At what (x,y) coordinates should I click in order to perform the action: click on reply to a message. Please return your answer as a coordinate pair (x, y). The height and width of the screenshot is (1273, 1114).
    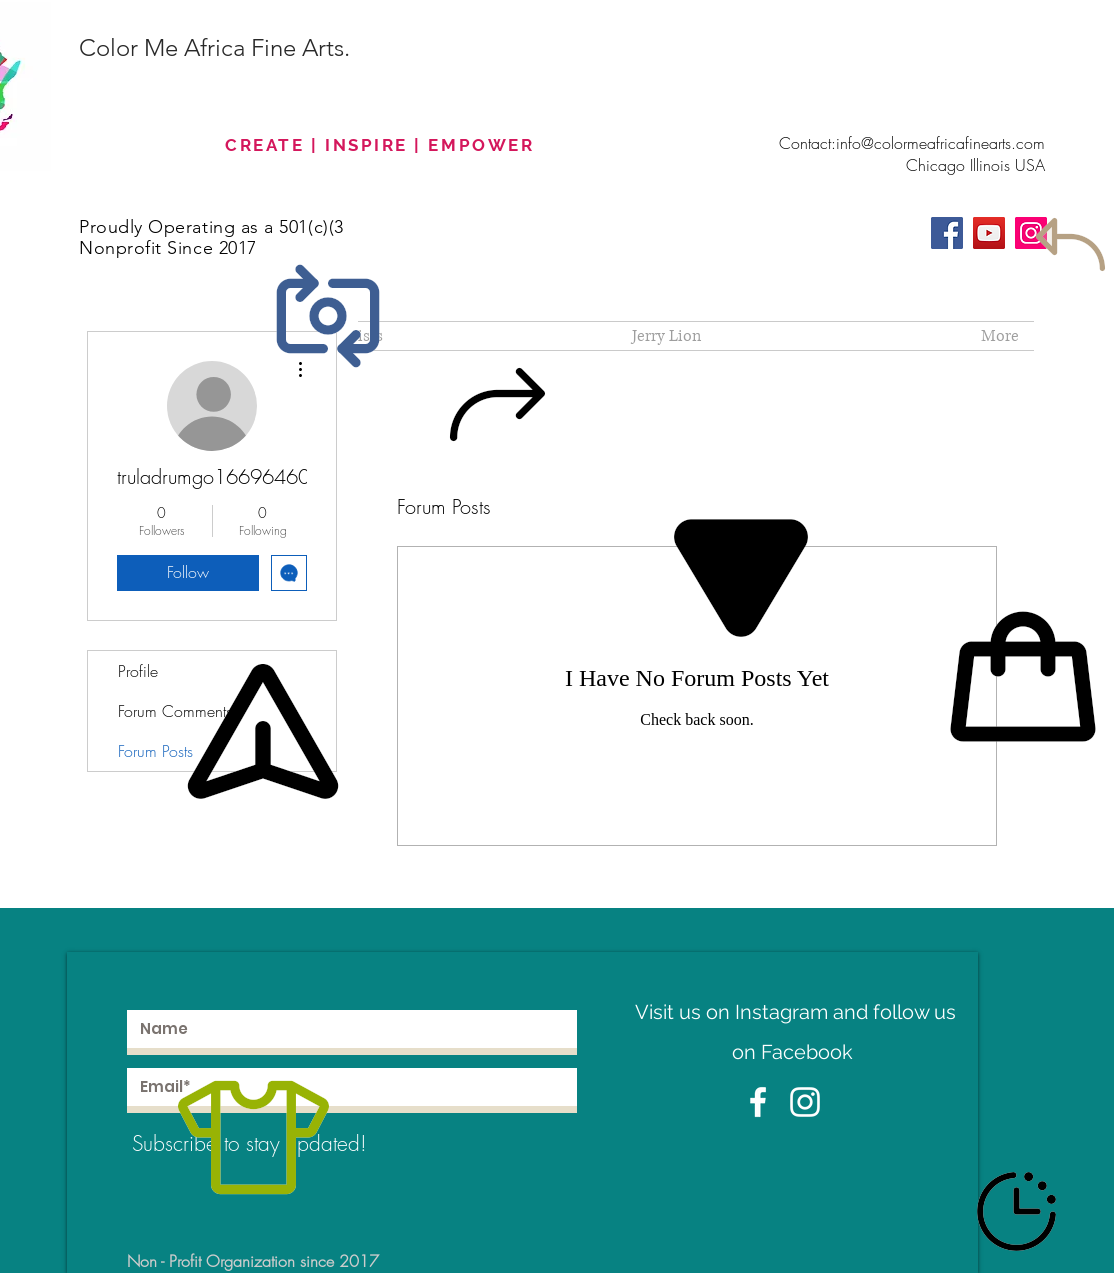
    Looking at the image, I should click on (1070, 244).